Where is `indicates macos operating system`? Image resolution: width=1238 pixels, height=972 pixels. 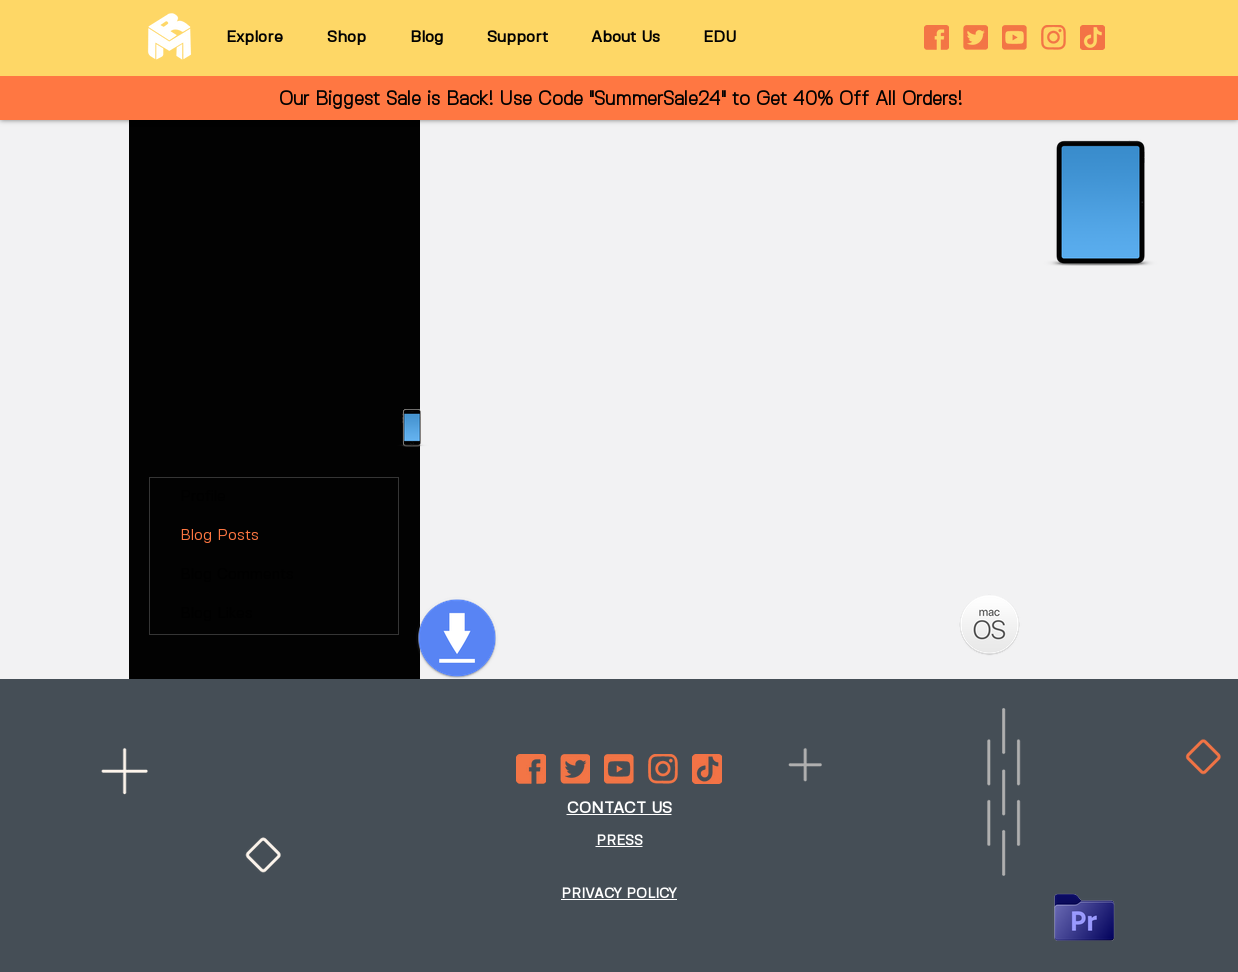 indicates macos operating system is located at coordinates (989, 624).